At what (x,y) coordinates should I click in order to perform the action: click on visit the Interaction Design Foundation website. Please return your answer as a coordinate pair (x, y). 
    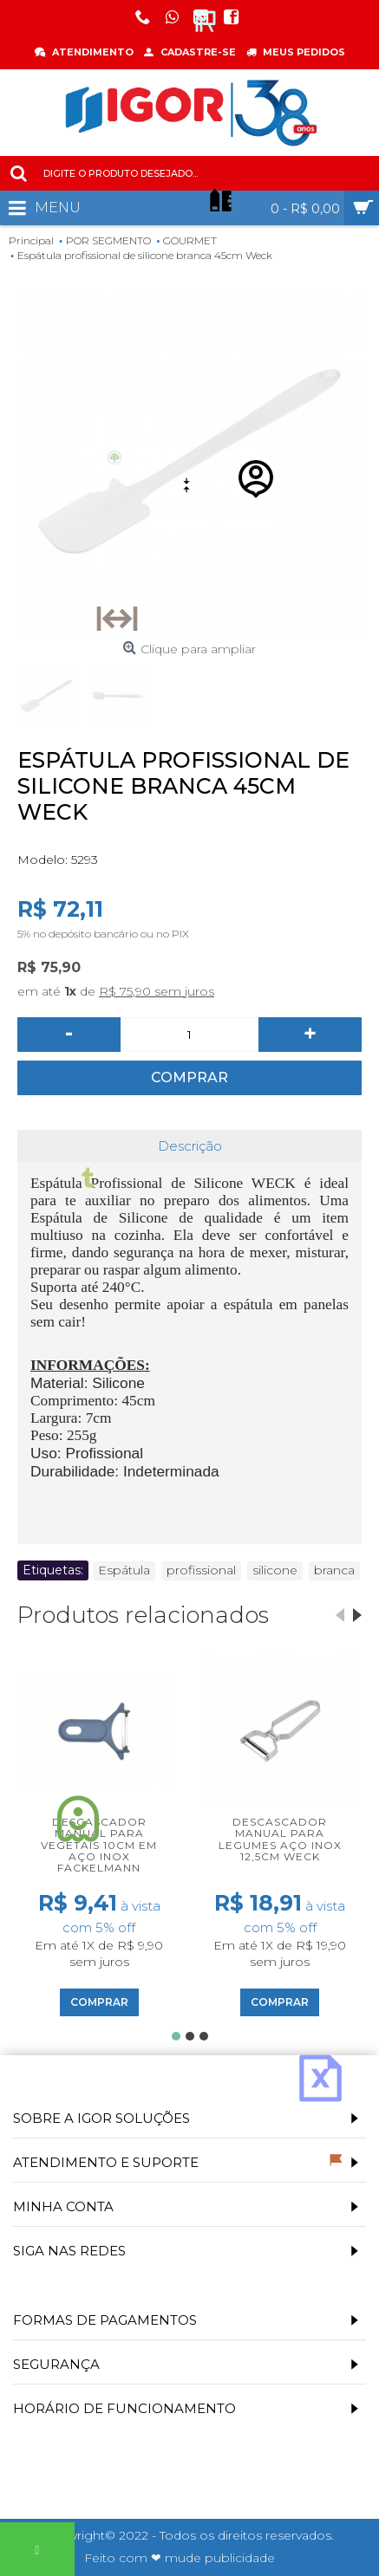
    Looking at the image, I should click on (114, 457).